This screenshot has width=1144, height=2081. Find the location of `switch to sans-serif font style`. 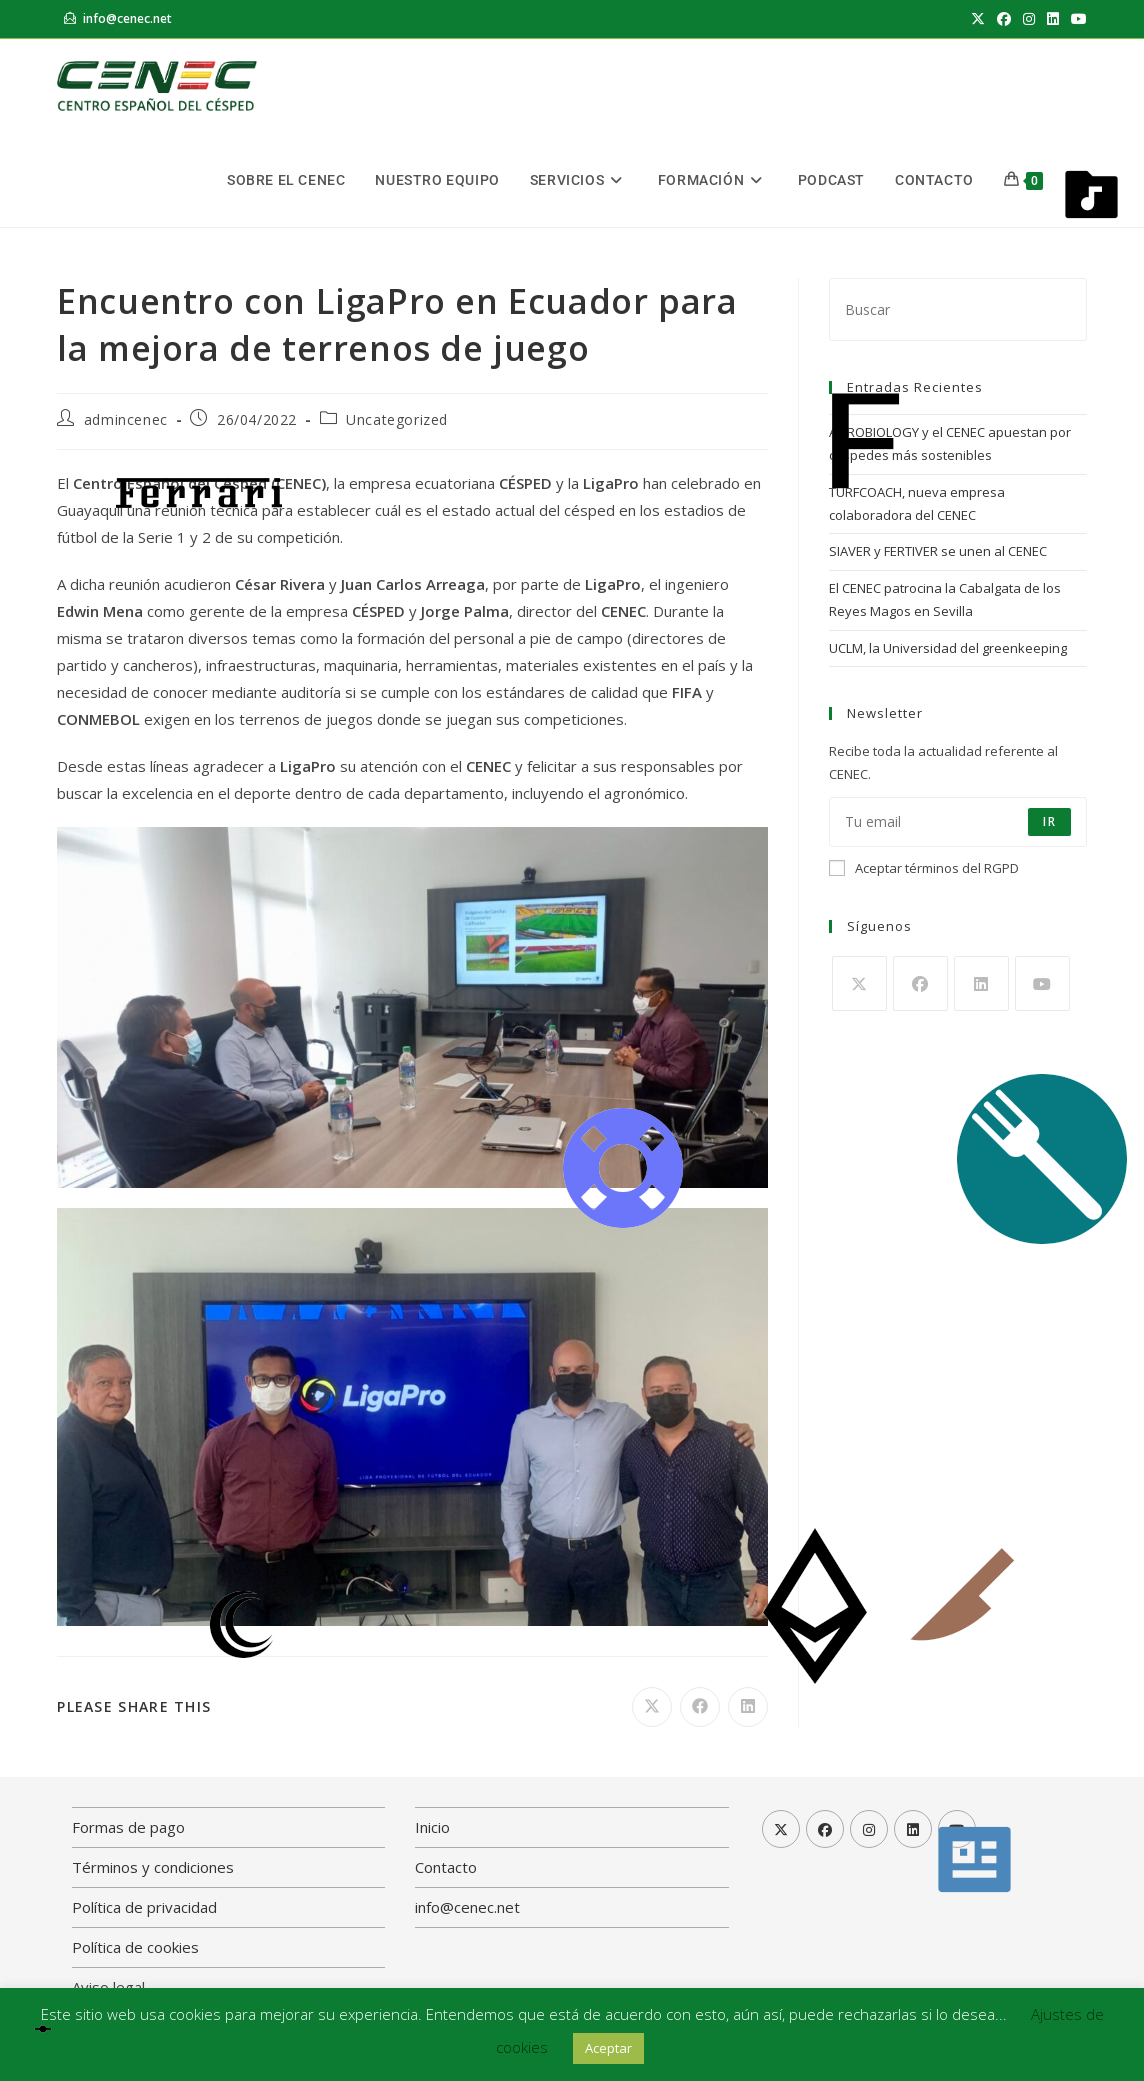

switch to sans-serif font style is located at coordinates (860, 438).